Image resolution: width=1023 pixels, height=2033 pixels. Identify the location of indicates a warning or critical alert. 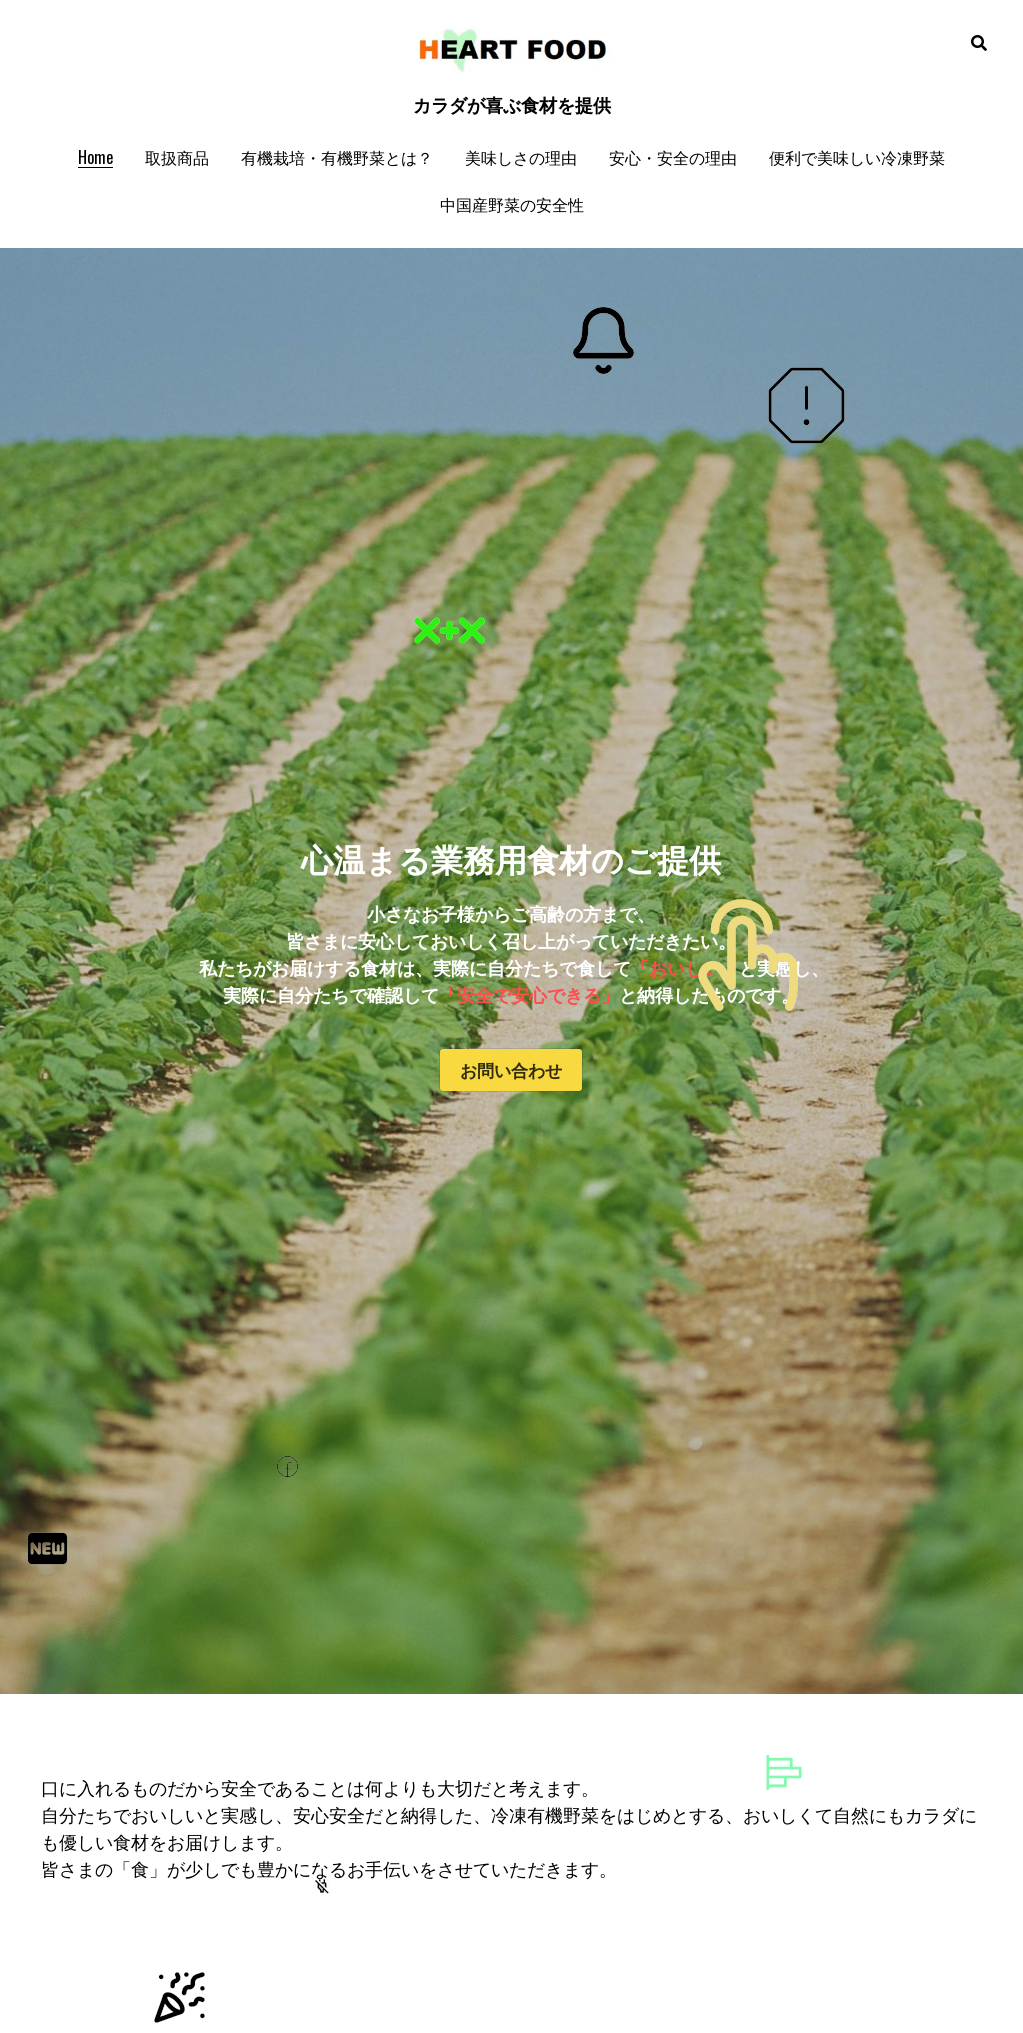
(806, 405).